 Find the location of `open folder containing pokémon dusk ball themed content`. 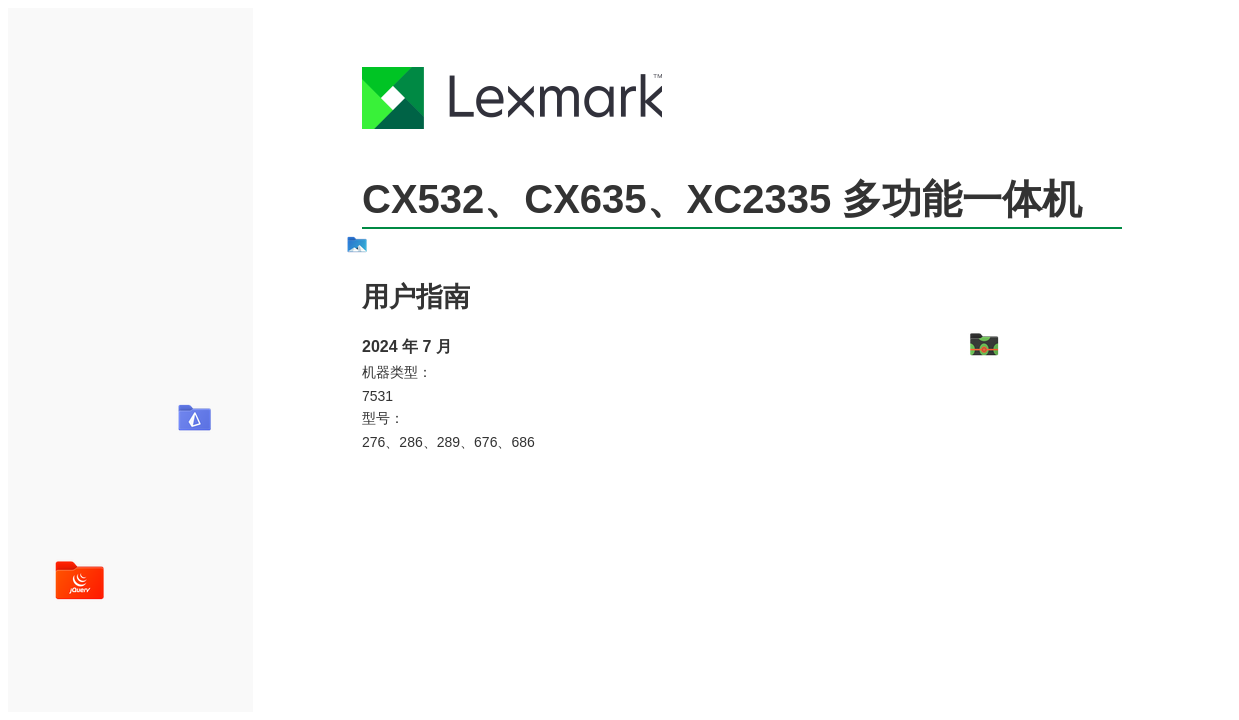

open folder containing pokémon dusk ball themed content is located at coordinates (984, 345).